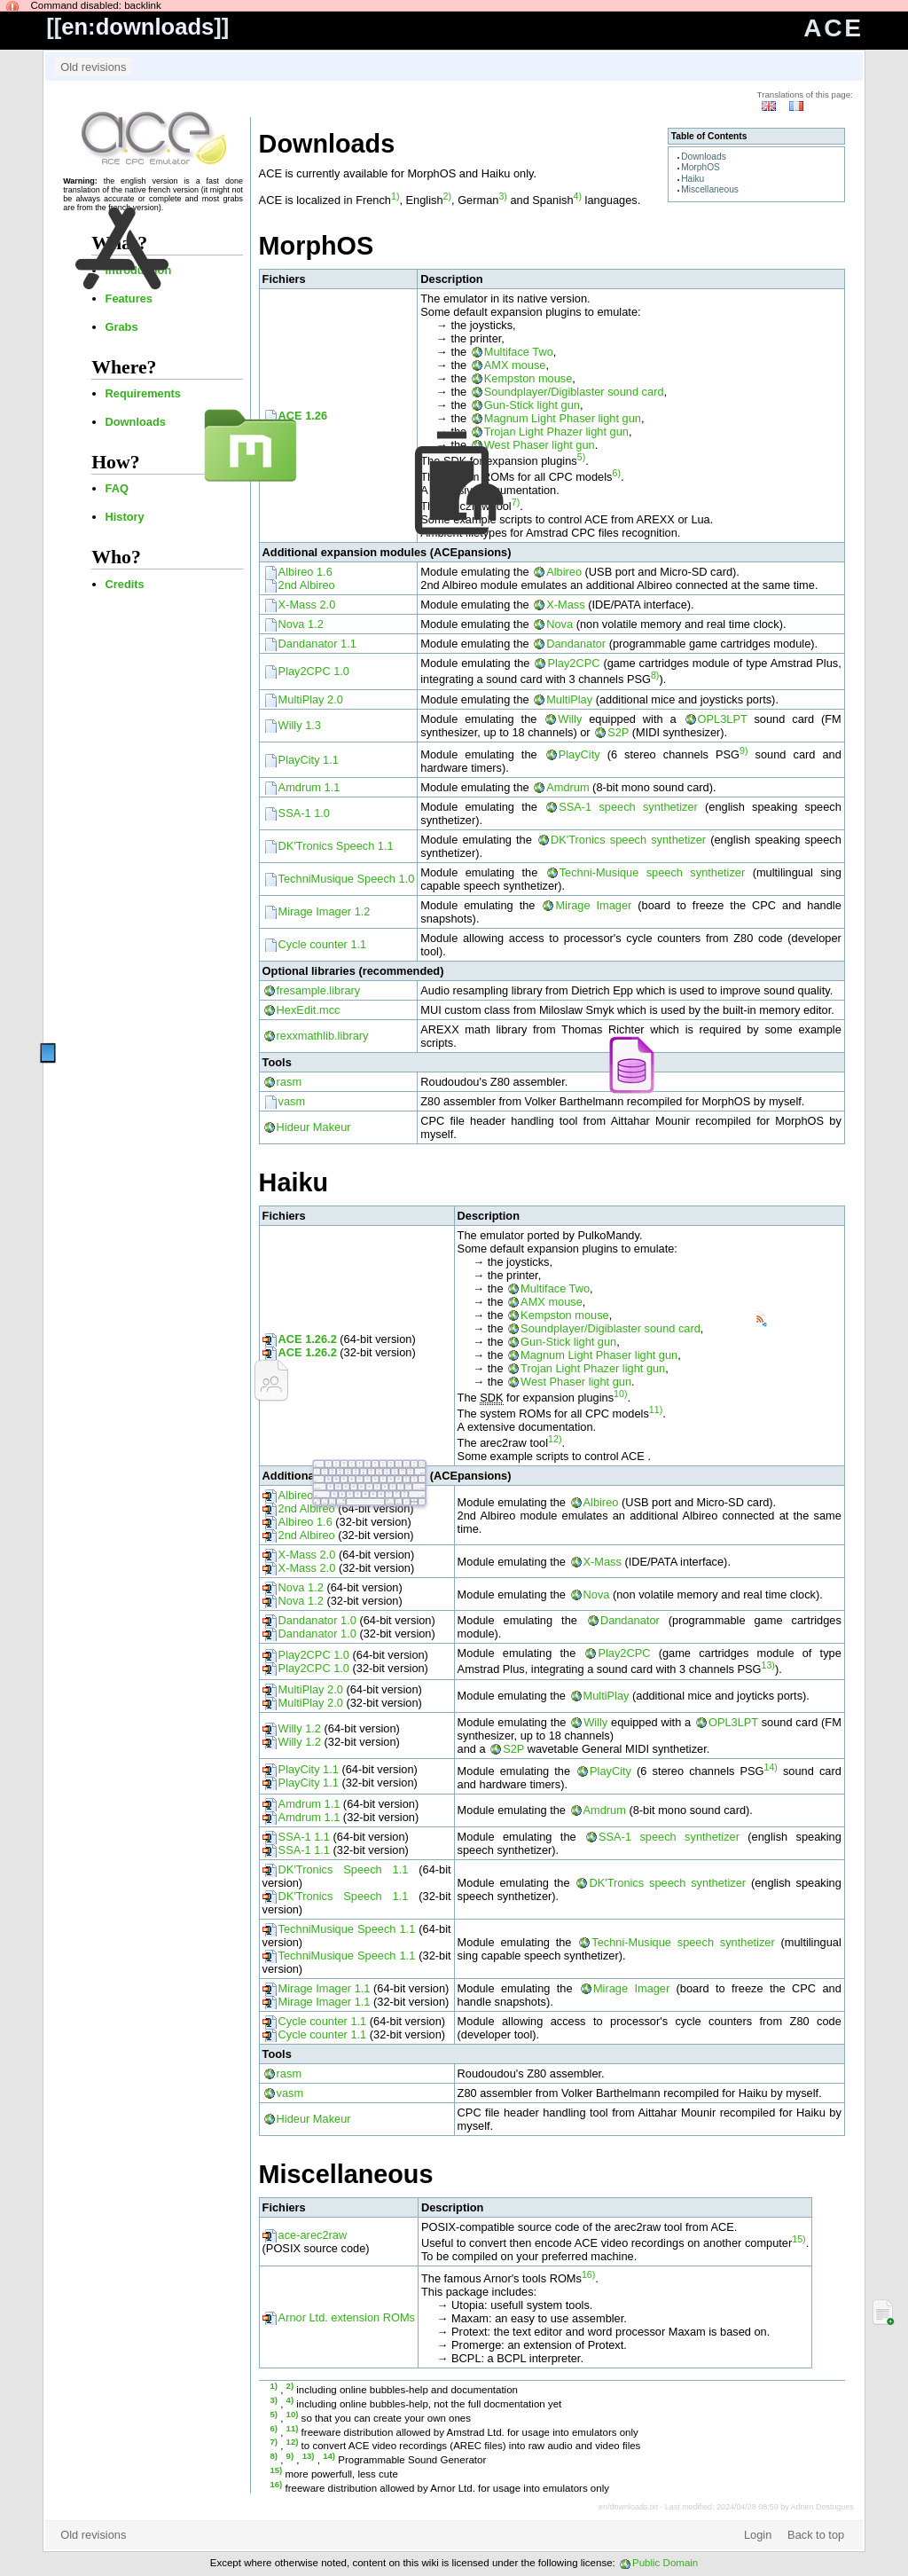 This screenshot has width=908, height=2576. What do you see at coordinates (760, 1319) in the screenshot?
I see `open or edit an xml file in visual studio code` at bounding box center [760, 1319].